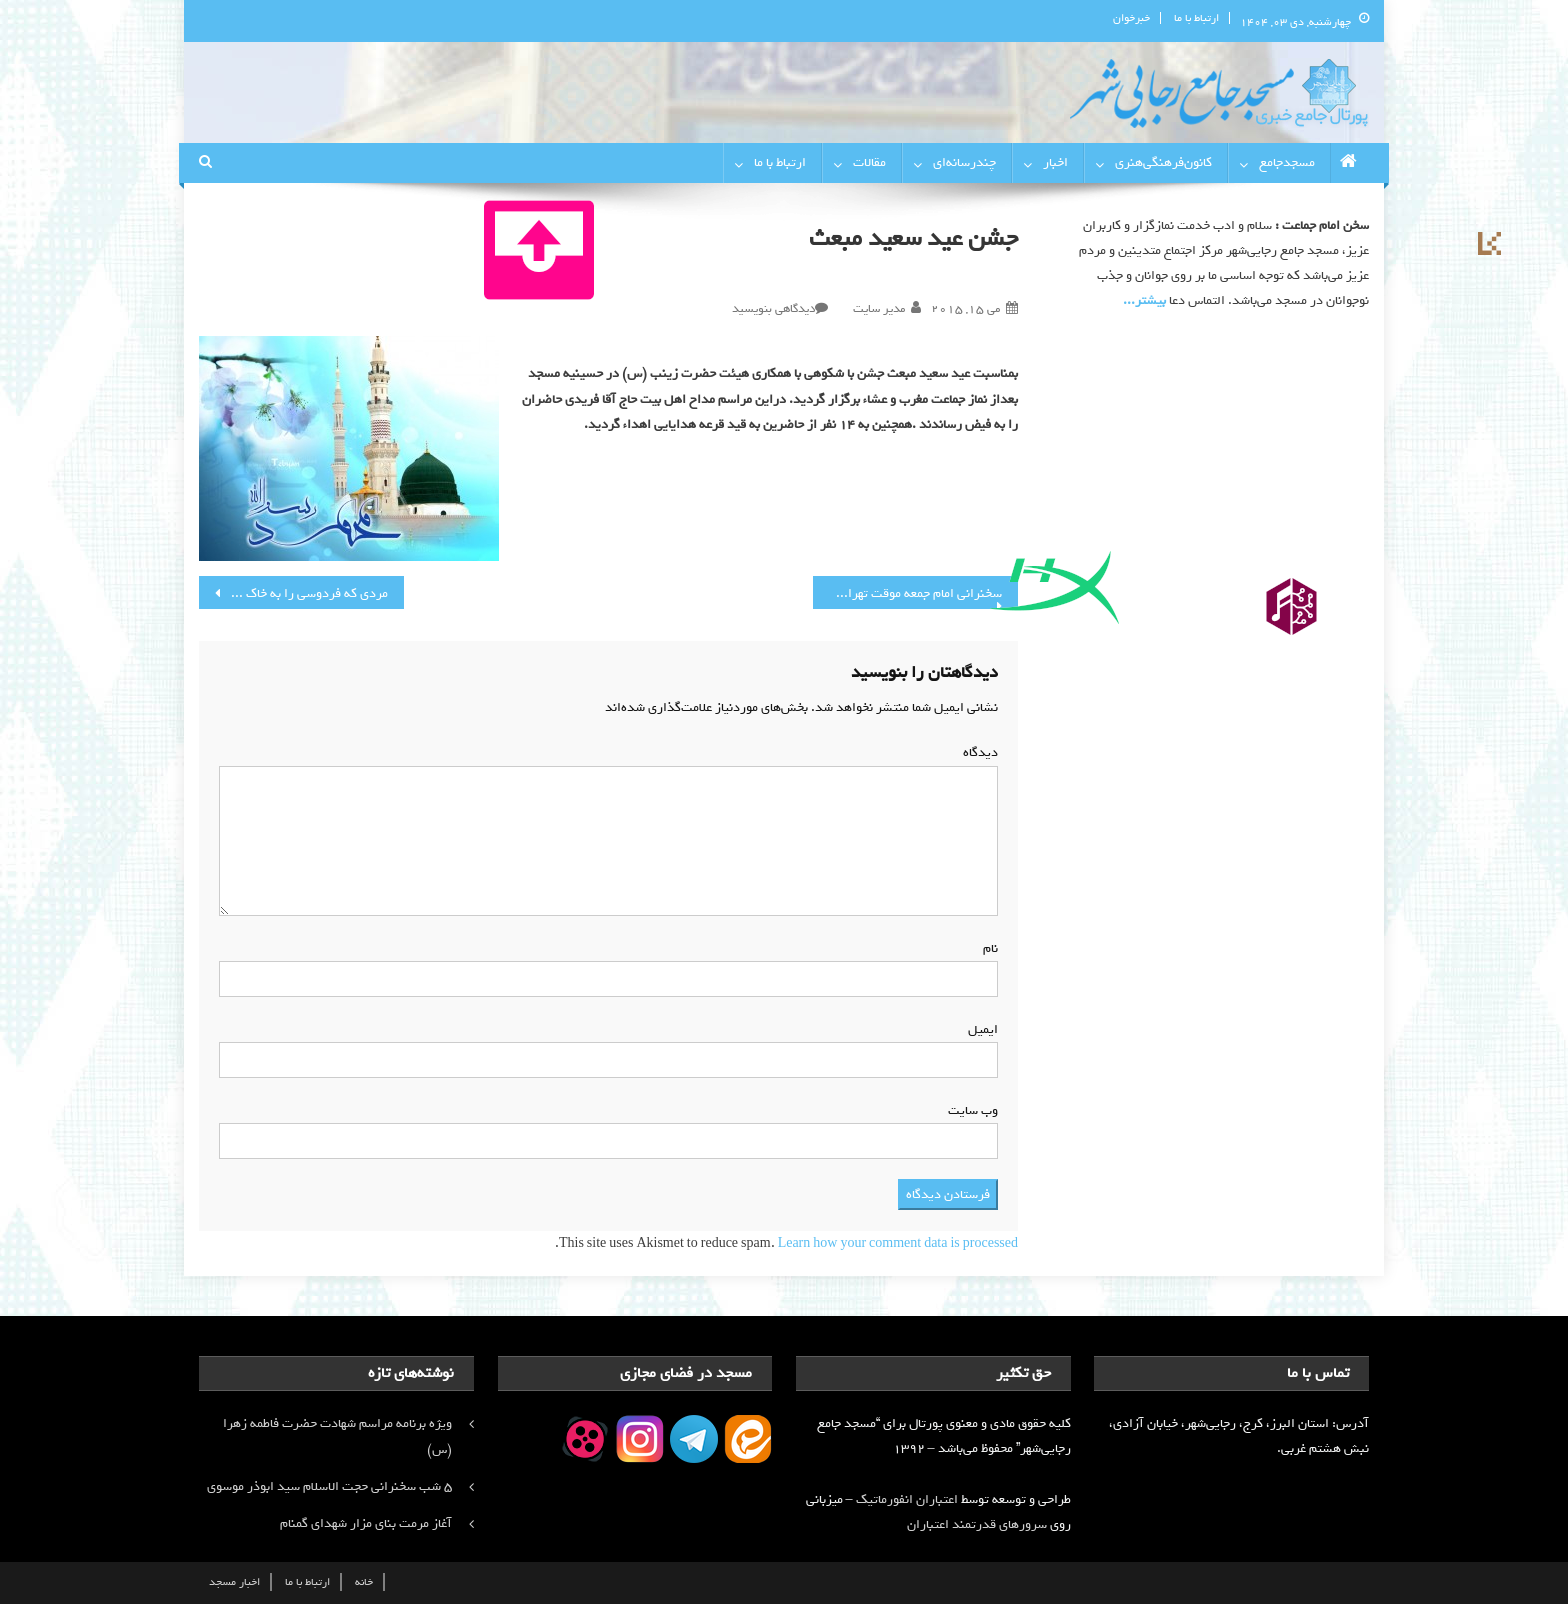 The width and height of the screenshot is (1568, 1604). I want to click on livekit logo - real-time audio/video platform branding, so click(1489, 243).